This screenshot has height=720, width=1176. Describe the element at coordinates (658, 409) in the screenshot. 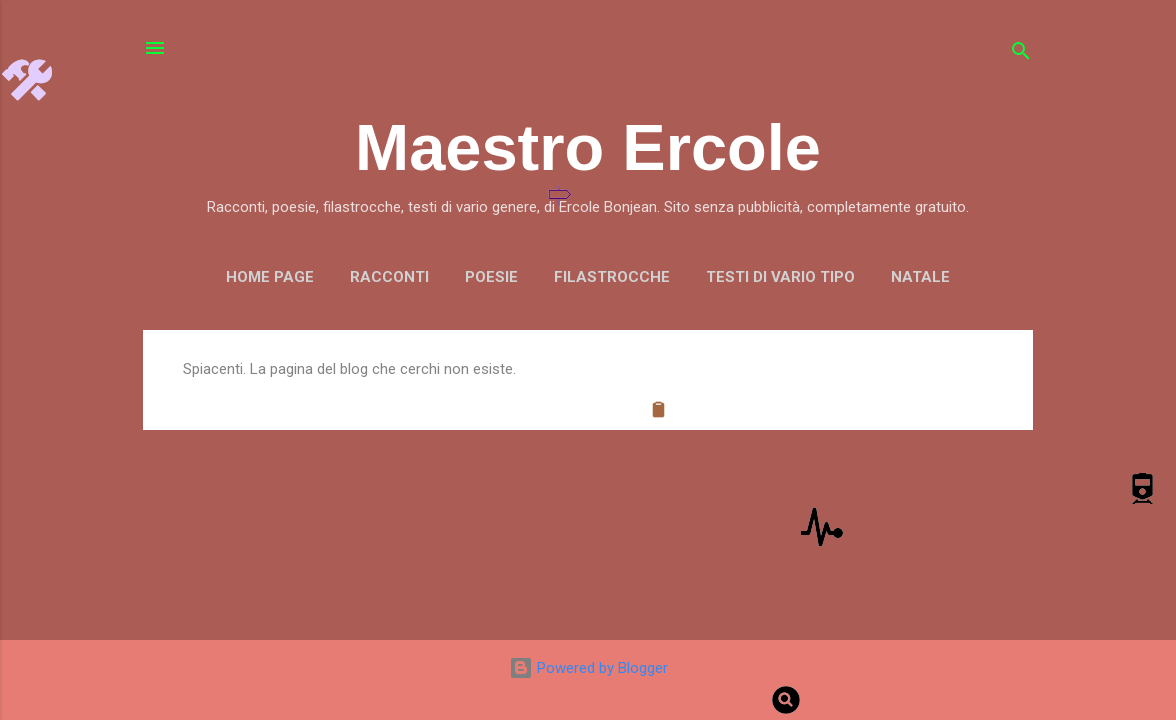

I see `view clipboard contents` at that location.